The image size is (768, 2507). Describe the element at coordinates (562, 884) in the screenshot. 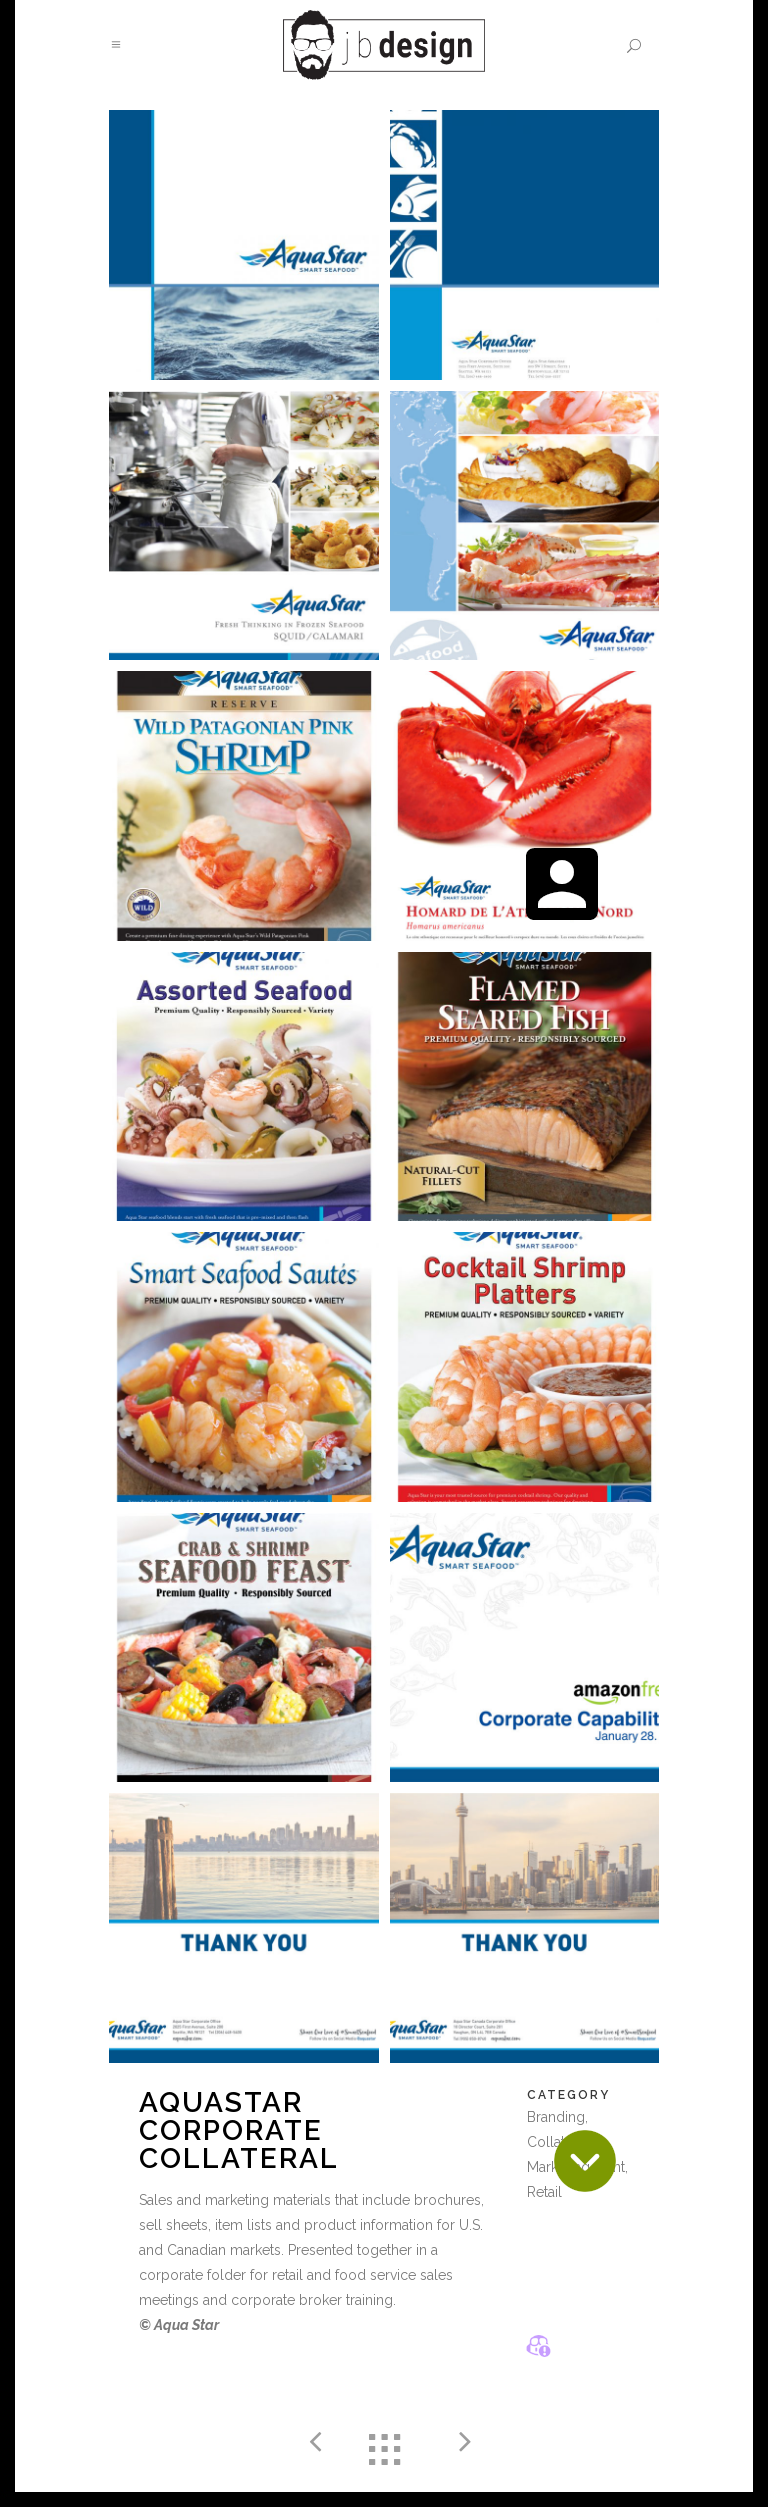

I see `access your account or profile` at that location.